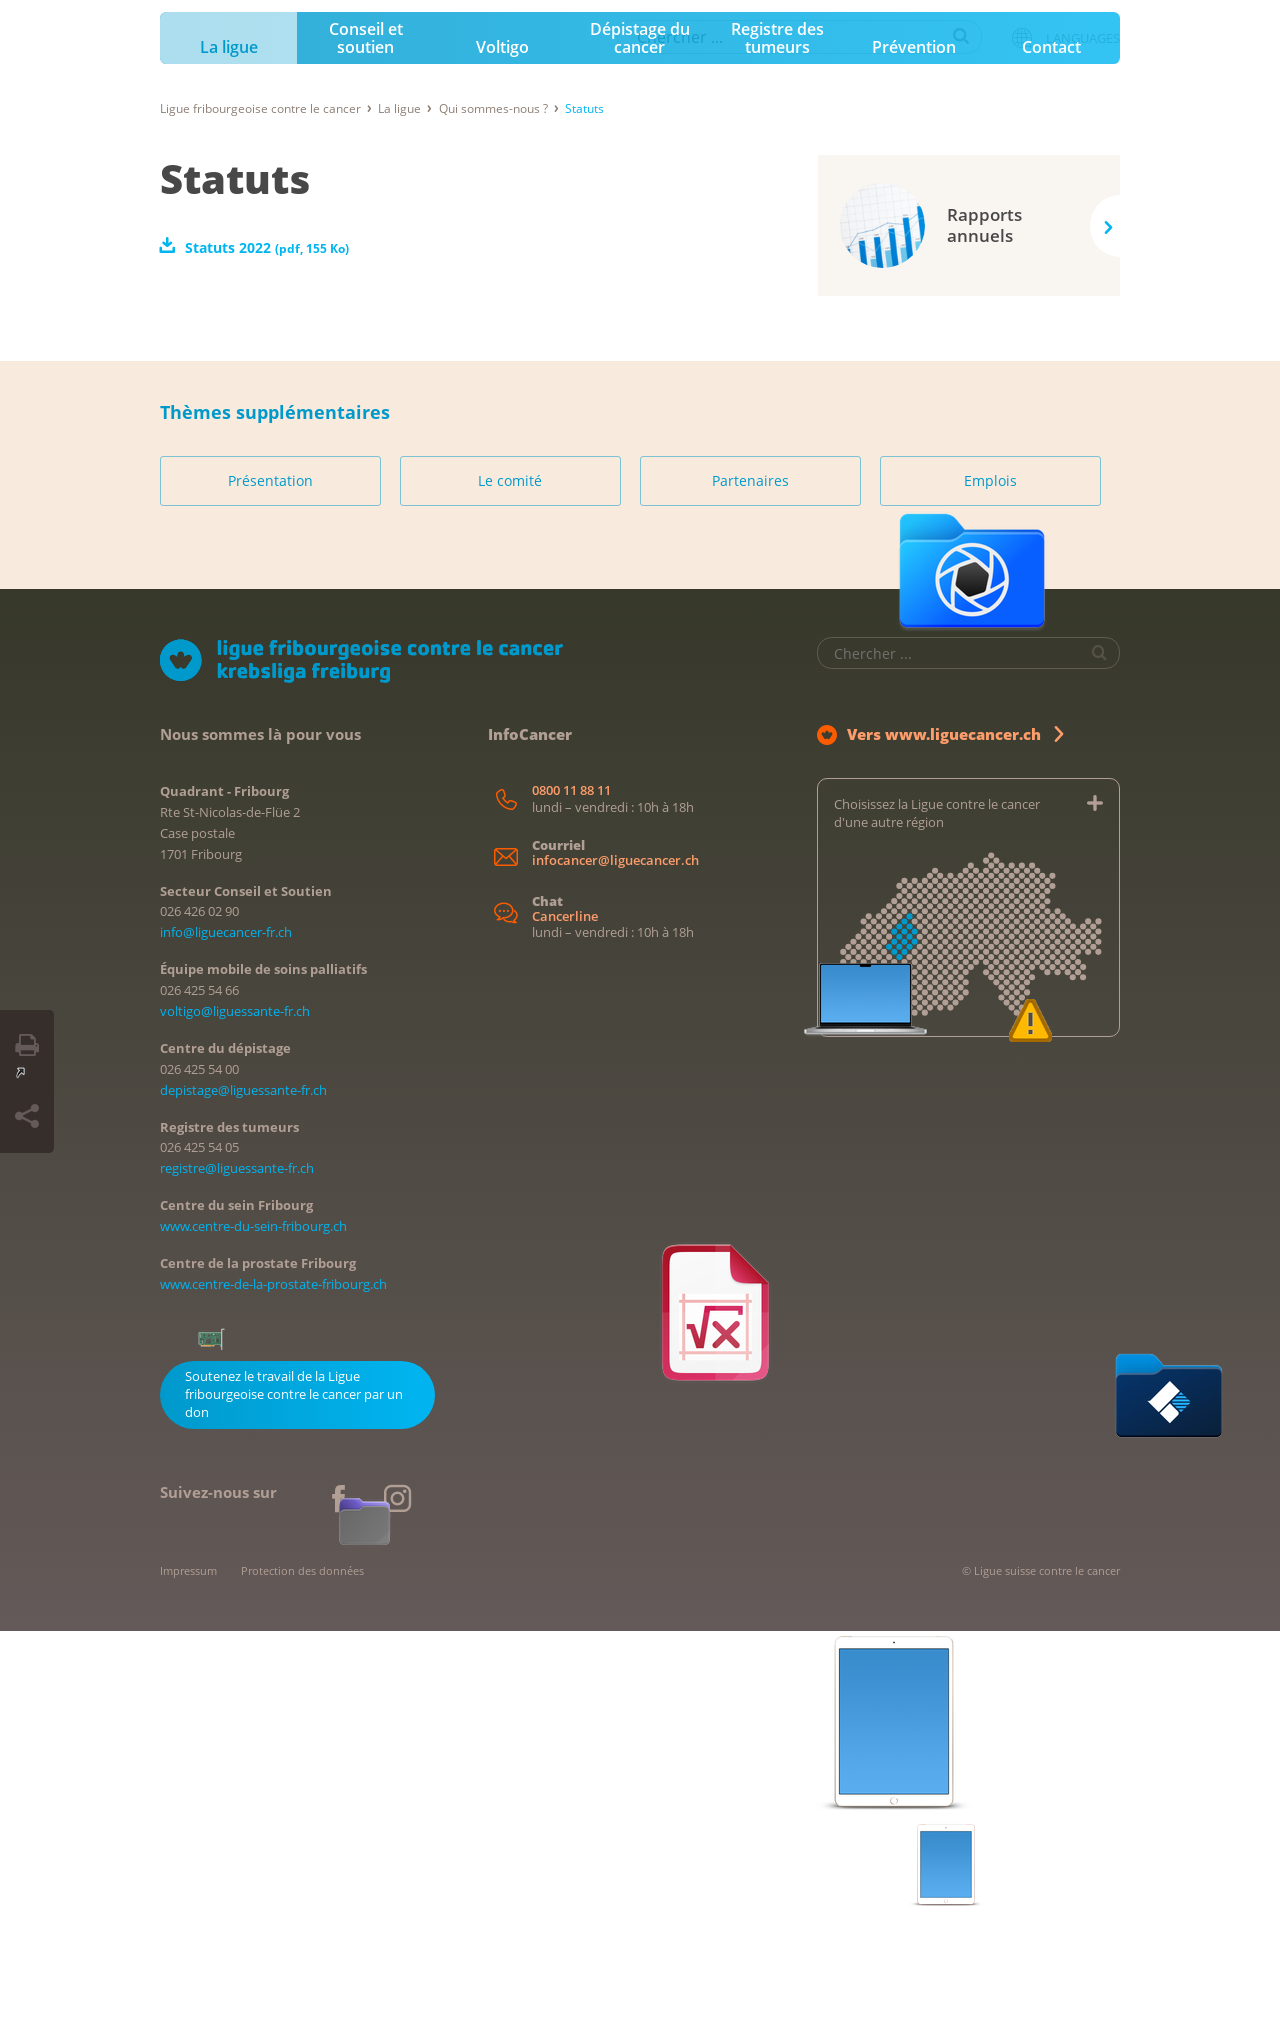 The height and width of the screenshot is (2019, 1280). What do you see at coordinates (894, 1723) in the screenshot?
I see `iPad Air 3 with cellular connectivity` at bounding box center [894, 1723].